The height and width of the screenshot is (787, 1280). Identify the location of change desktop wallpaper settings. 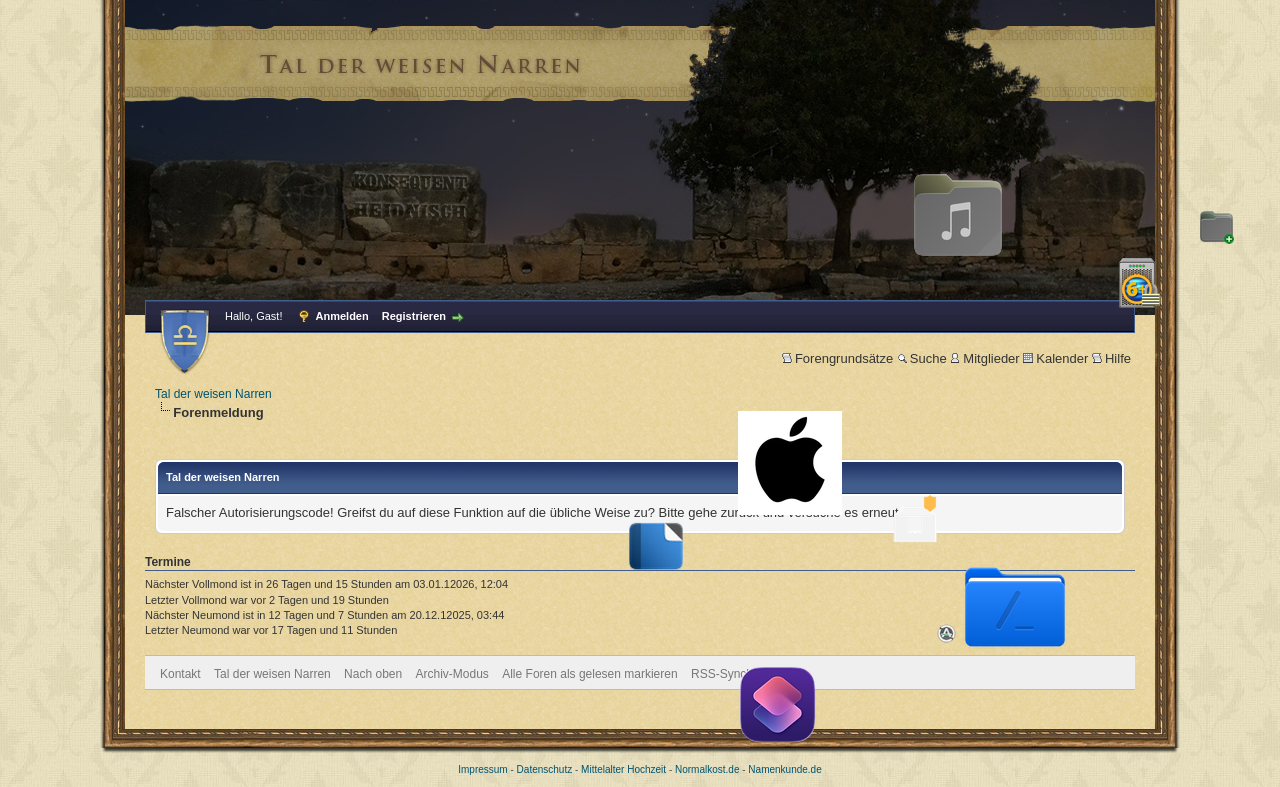
(656, 545).